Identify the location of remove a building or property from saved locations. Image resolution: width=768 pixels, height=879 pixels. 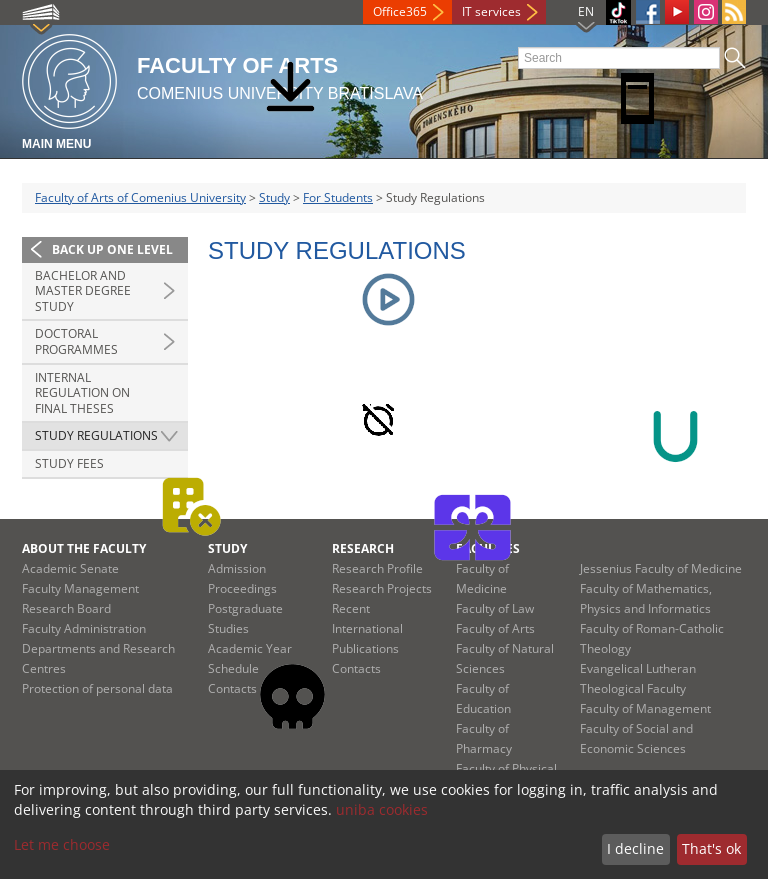
(190, 505).